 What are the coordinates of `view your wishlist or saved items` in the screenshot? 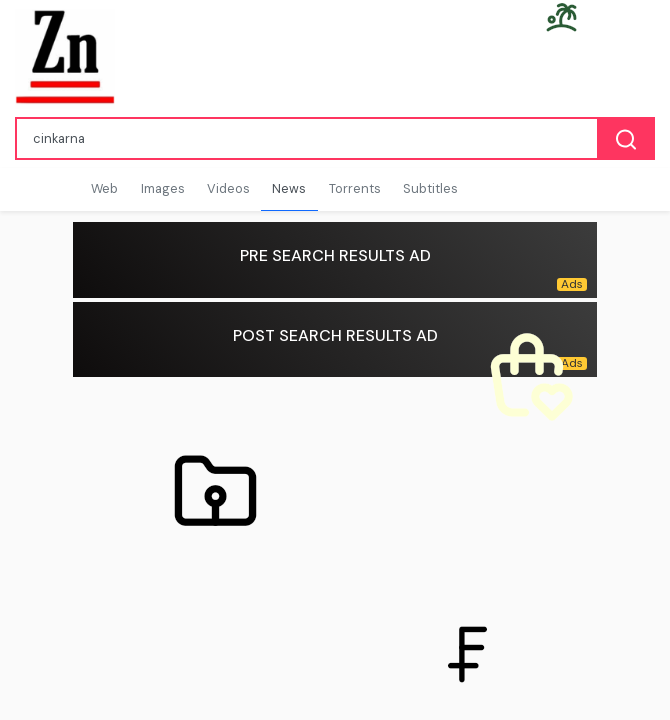 It's located at (527, 375).